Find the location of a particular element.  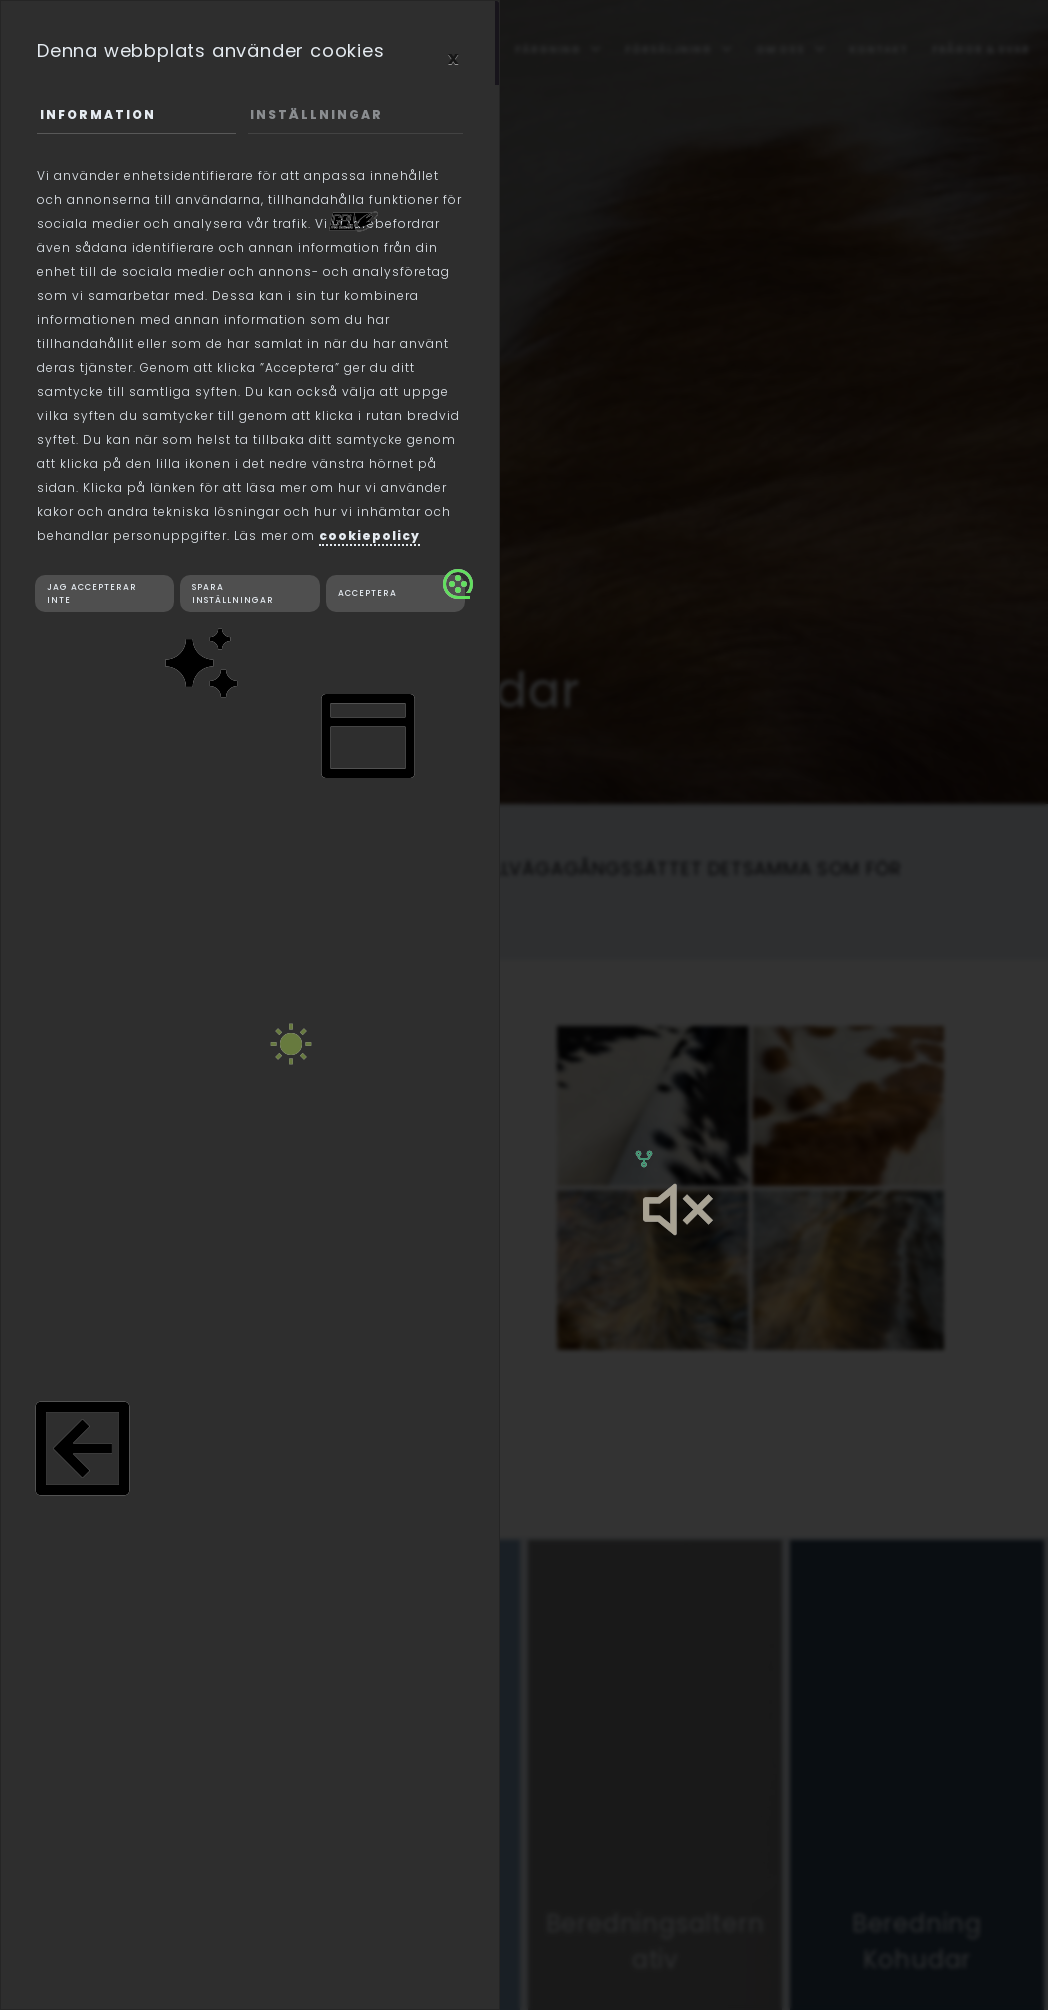

fork a repository is located at coordinates (644, 1159).